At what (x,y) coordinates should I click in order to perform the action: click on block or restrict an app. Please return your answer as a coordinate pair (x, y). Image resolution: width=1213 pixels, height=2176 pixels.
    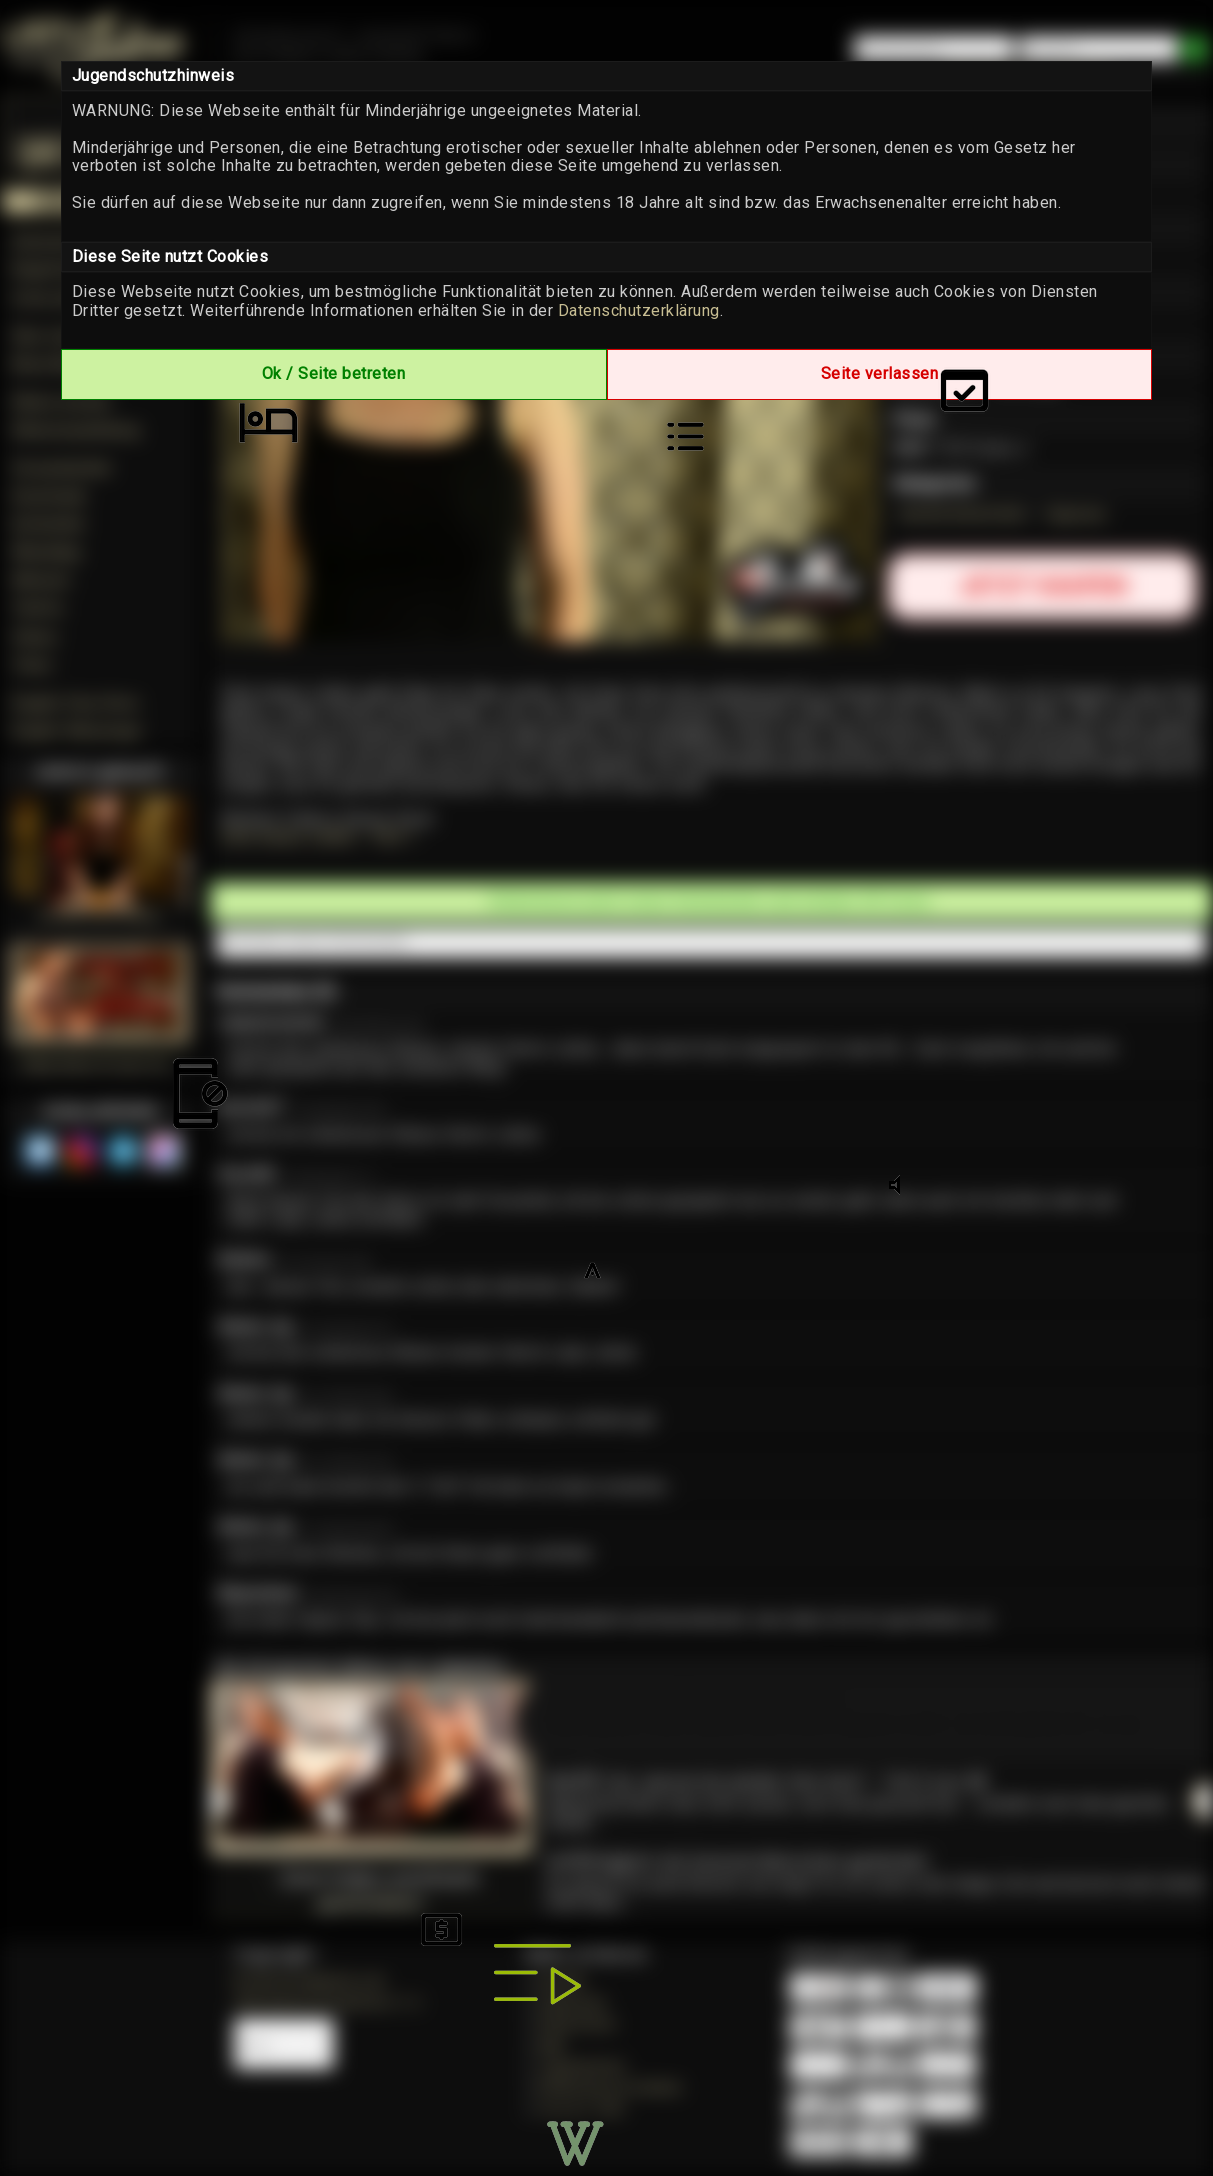
    Looking at the image, I should click on (195, 1093).